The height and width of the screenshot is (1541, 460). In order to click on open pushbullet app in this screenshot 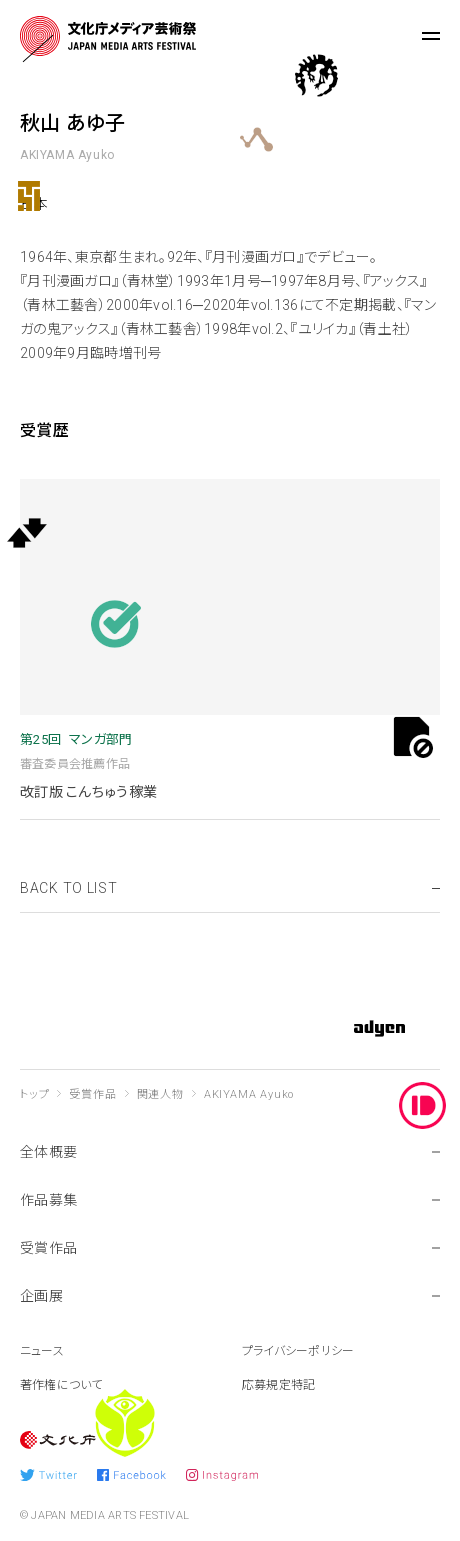, I will do `click(422, 1105)`.